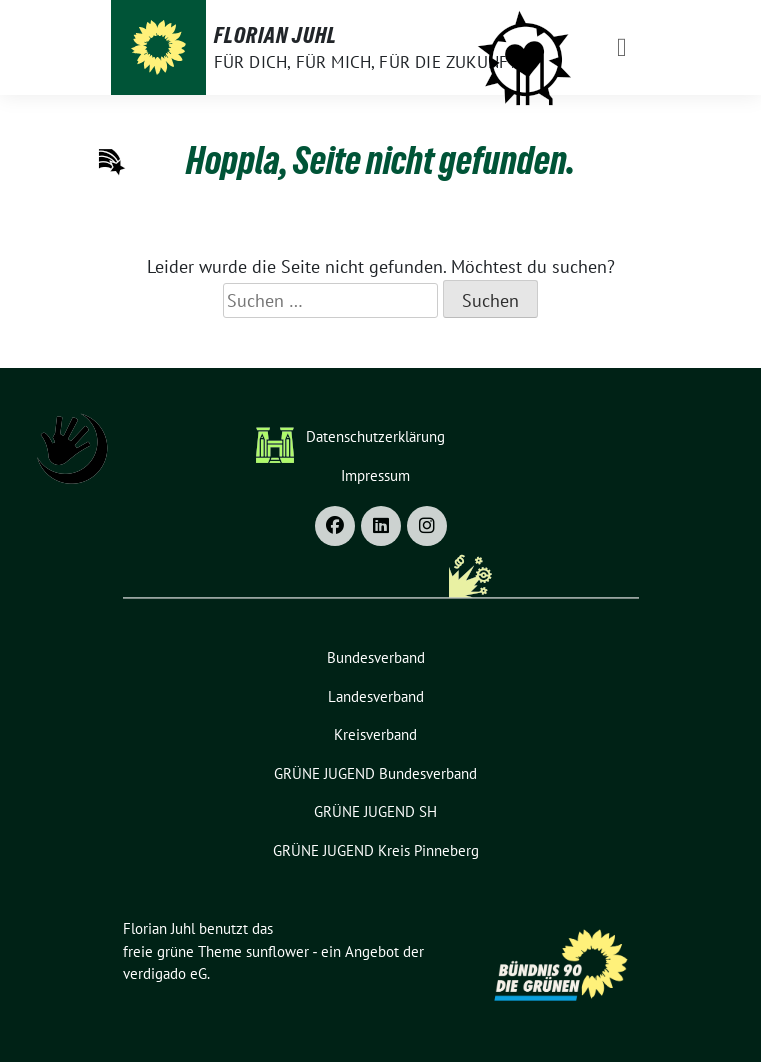 The width and height of the screenshot is (761, 1062). Describe the element at coordinates (113, 163) in the screenshot. I see `indicates a special achievement or rare reward` at that location.